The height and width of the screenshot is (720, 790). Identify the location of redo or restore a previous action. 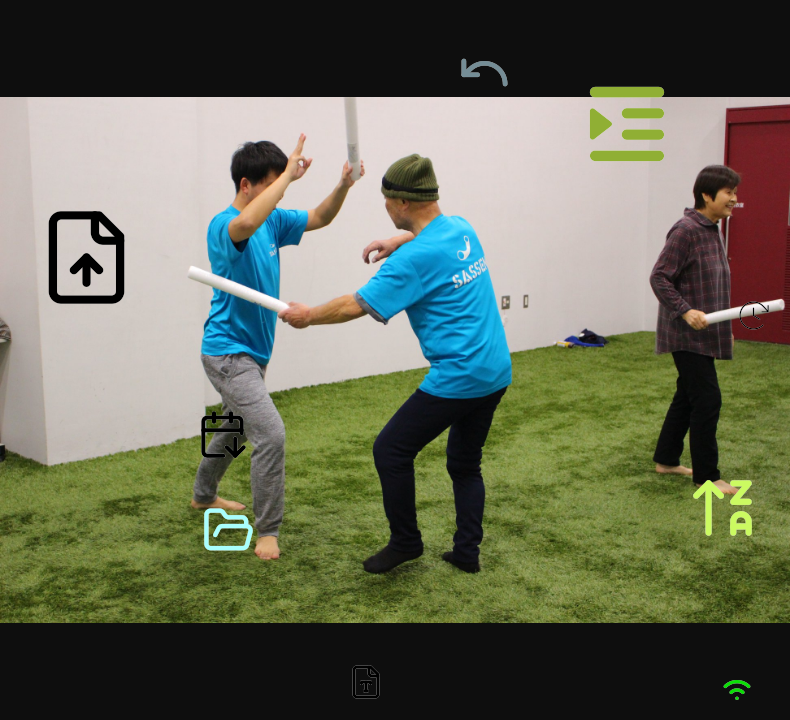
(753, 315).